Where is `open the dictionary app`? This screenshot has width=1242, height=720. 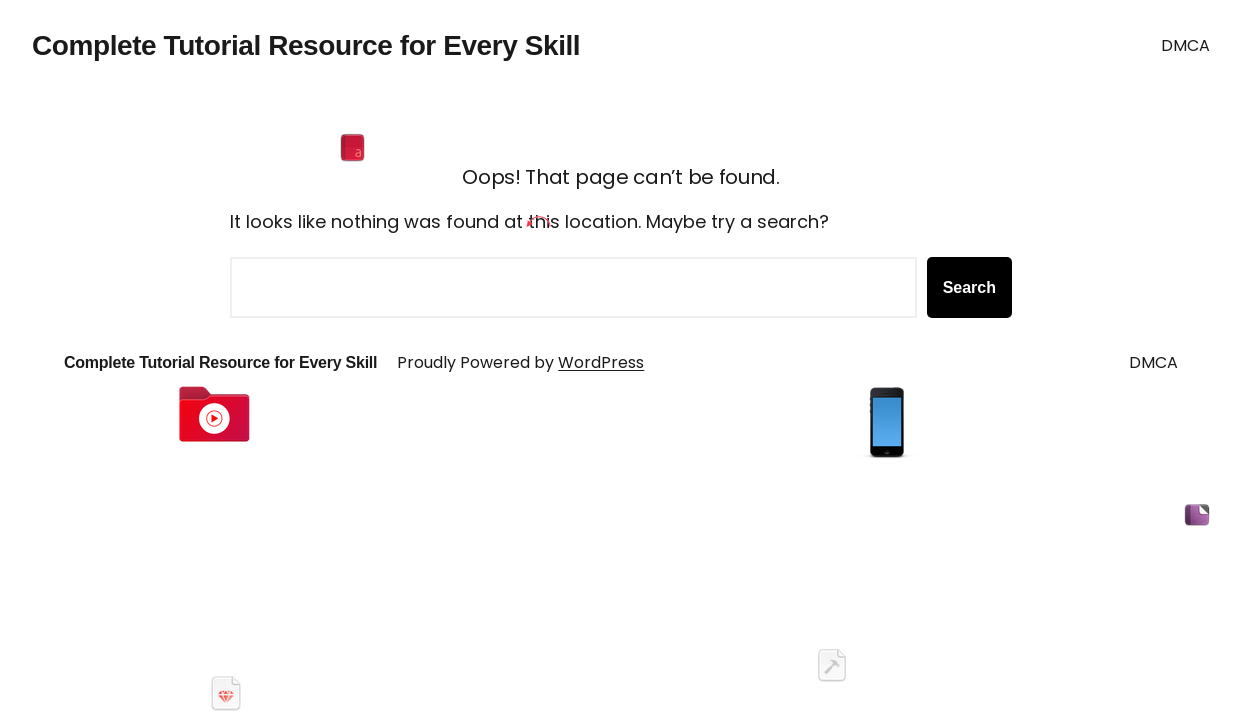
open the dictionary app is located at coordinates (352, 147).